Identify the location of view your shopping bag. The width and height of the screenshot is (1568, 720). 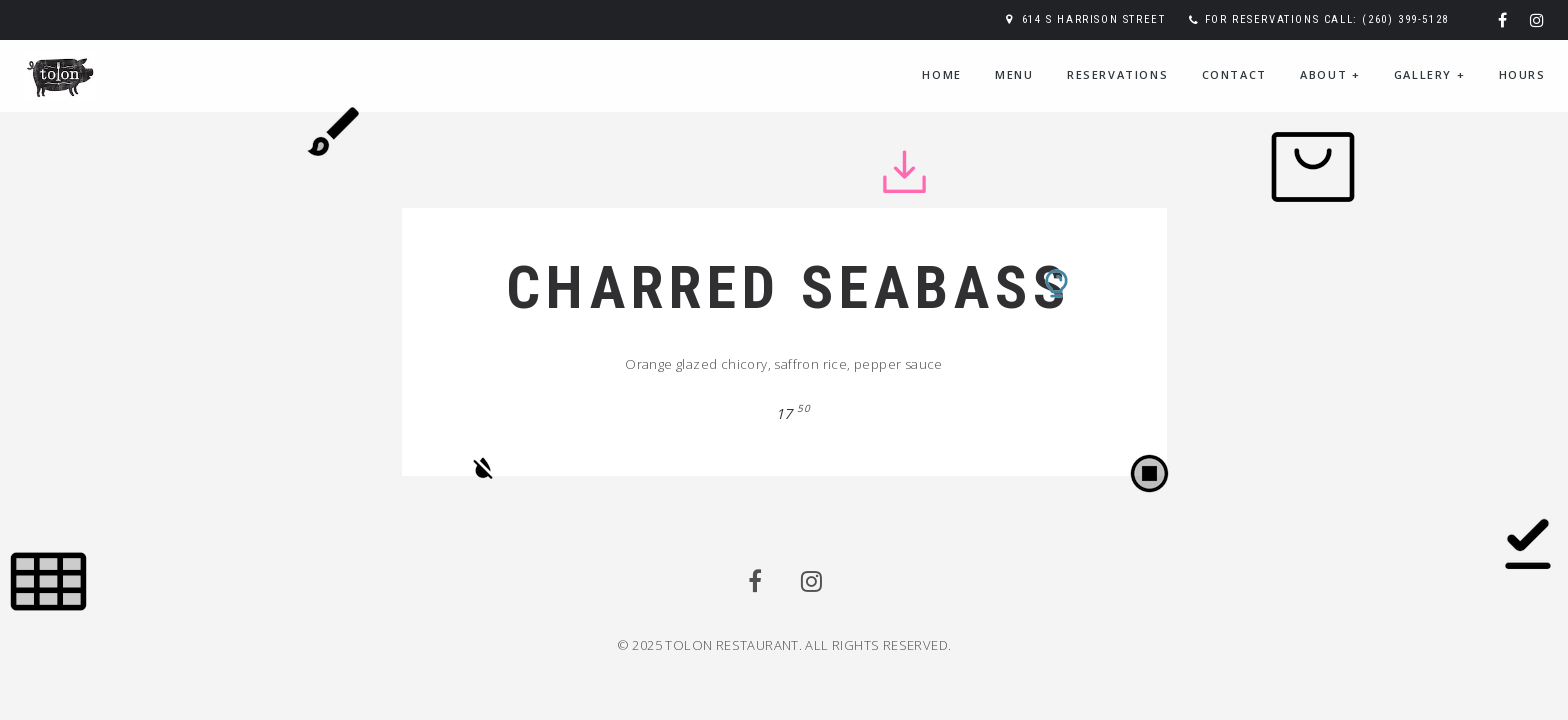
(1313, 167).